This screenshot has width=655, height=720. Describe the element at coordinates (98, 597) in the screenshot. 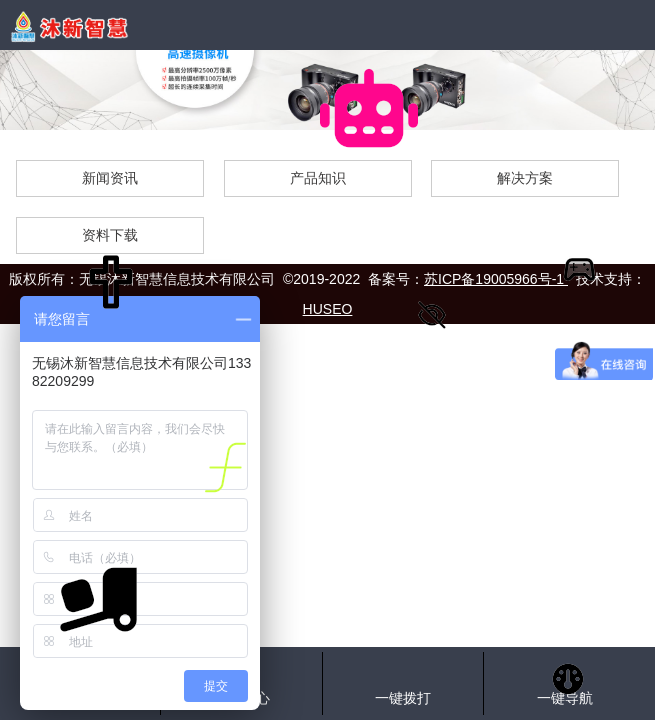

I see `indicates order is being loaded for delivery` at that location.